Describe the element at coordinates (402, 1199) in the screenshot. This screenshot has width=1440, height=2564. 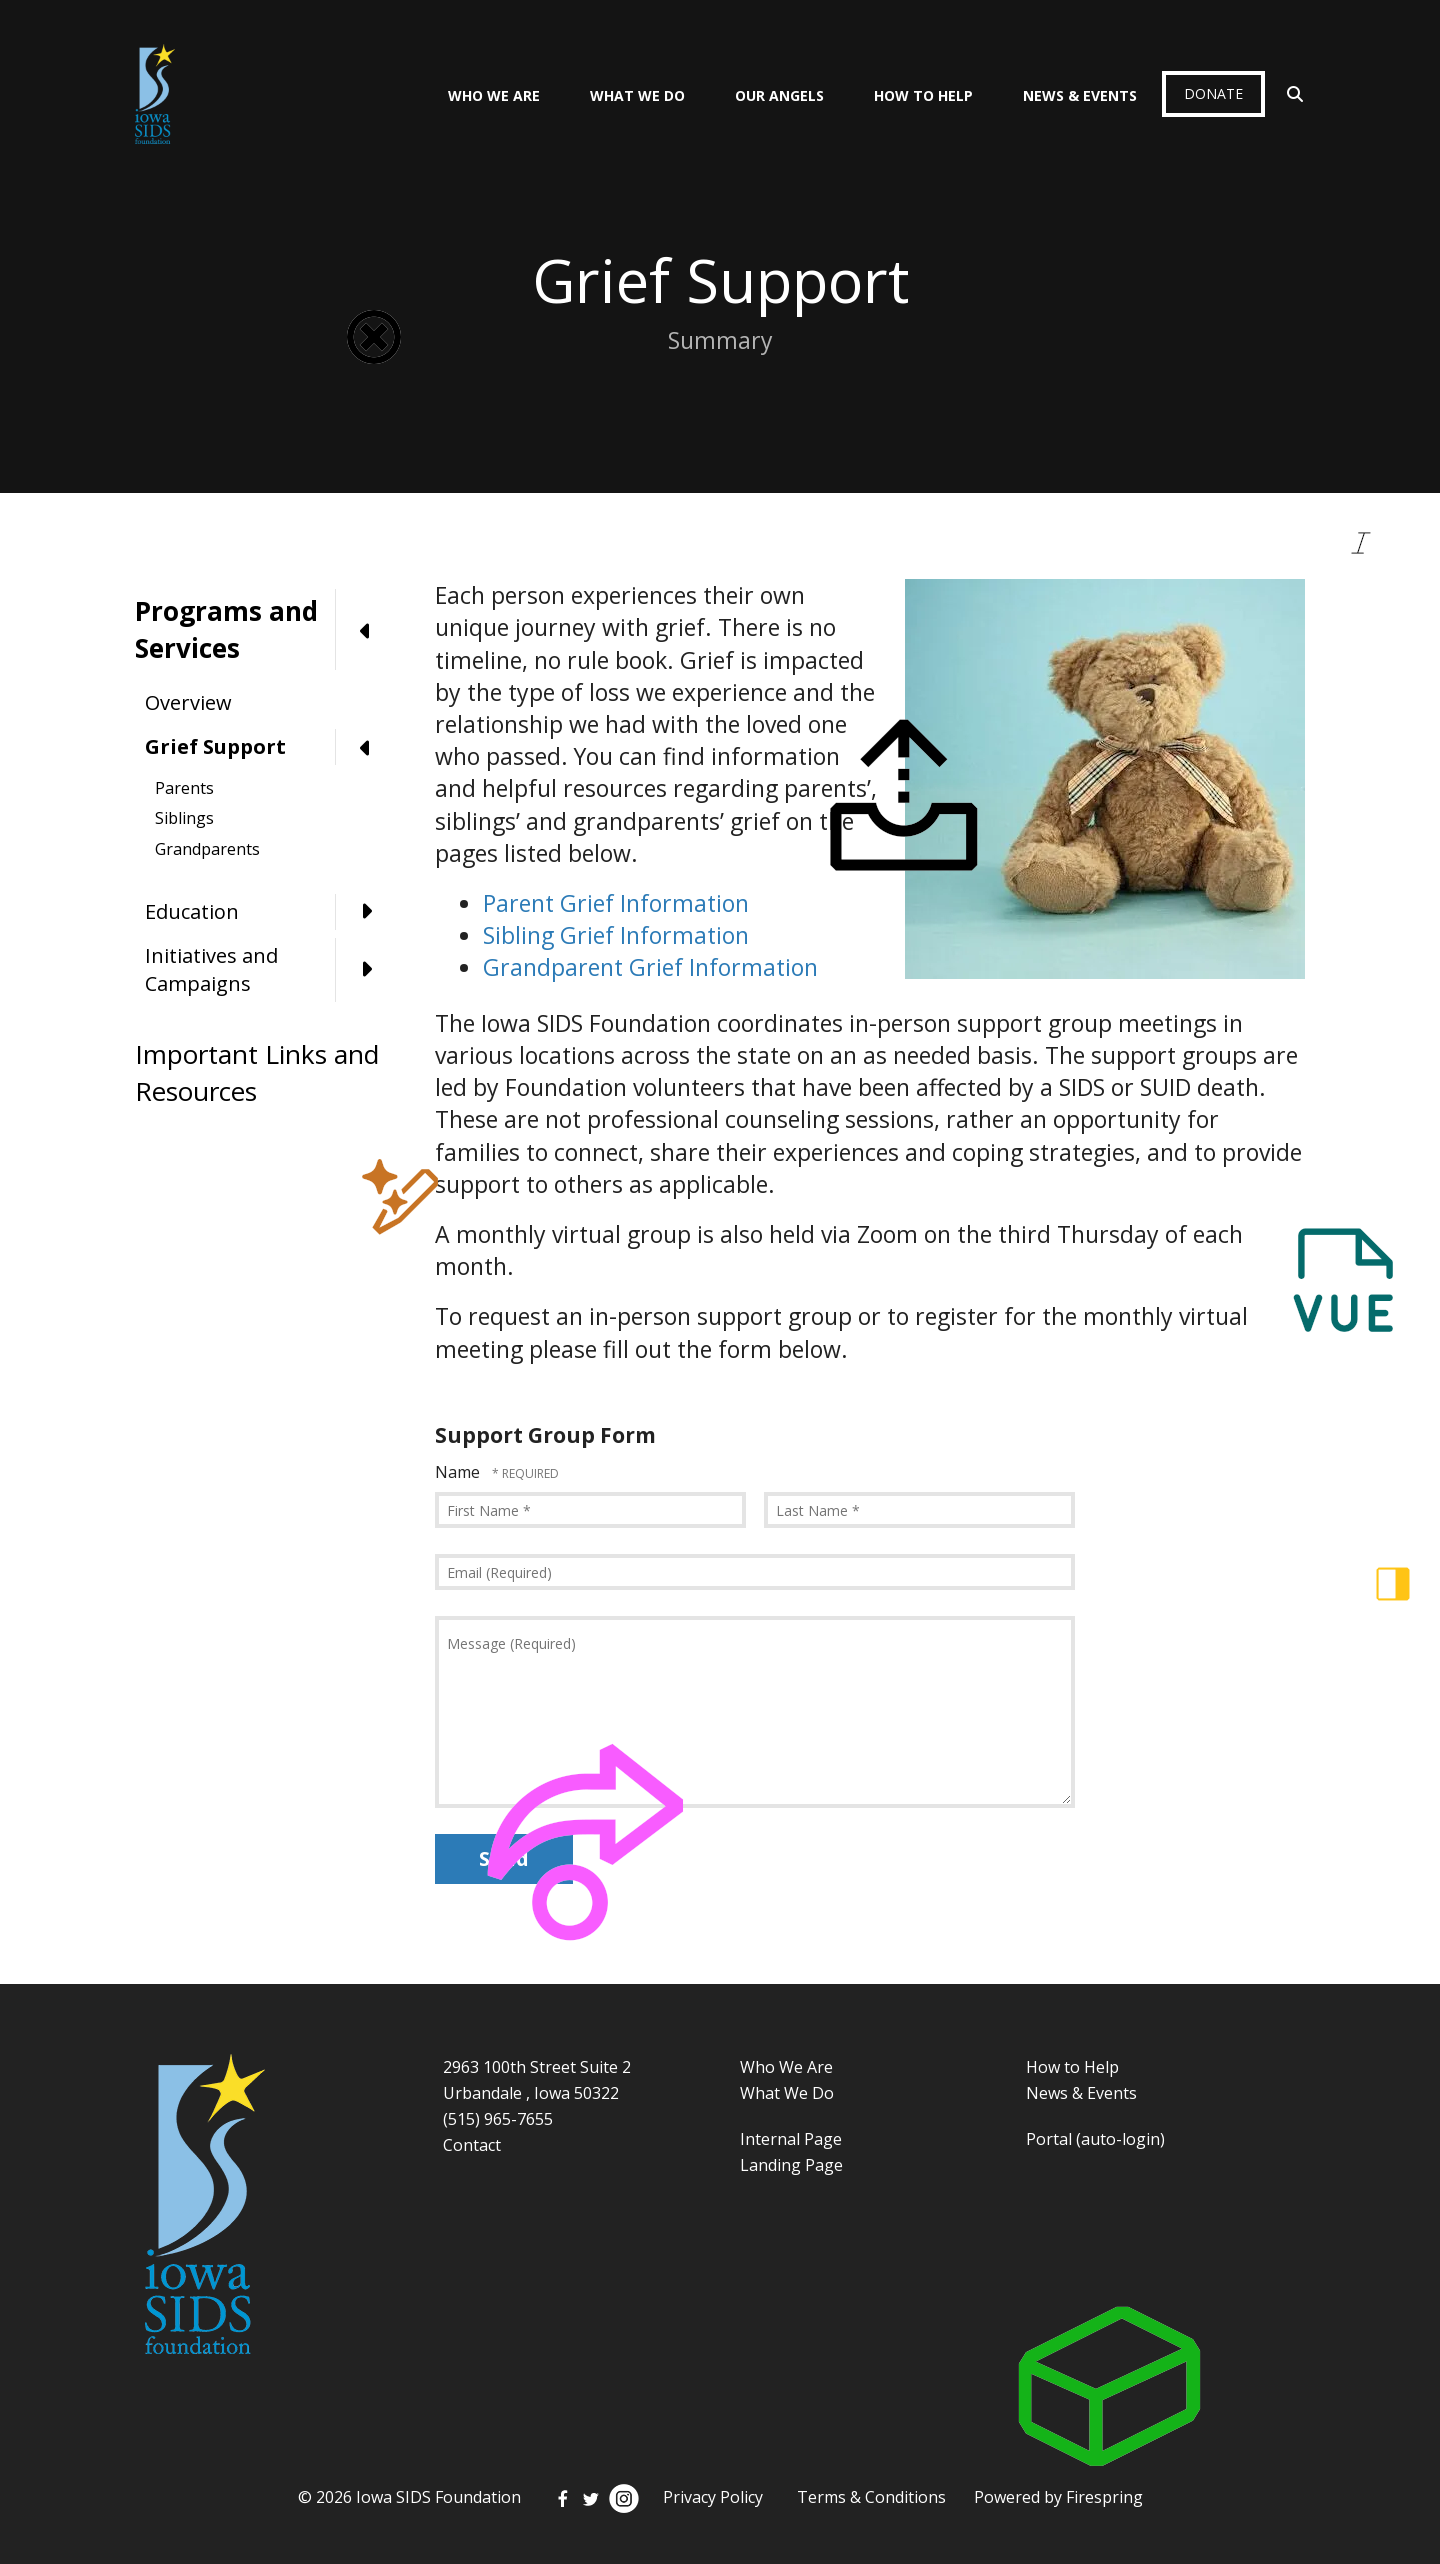
I see `edit with AI assistance` at that location.